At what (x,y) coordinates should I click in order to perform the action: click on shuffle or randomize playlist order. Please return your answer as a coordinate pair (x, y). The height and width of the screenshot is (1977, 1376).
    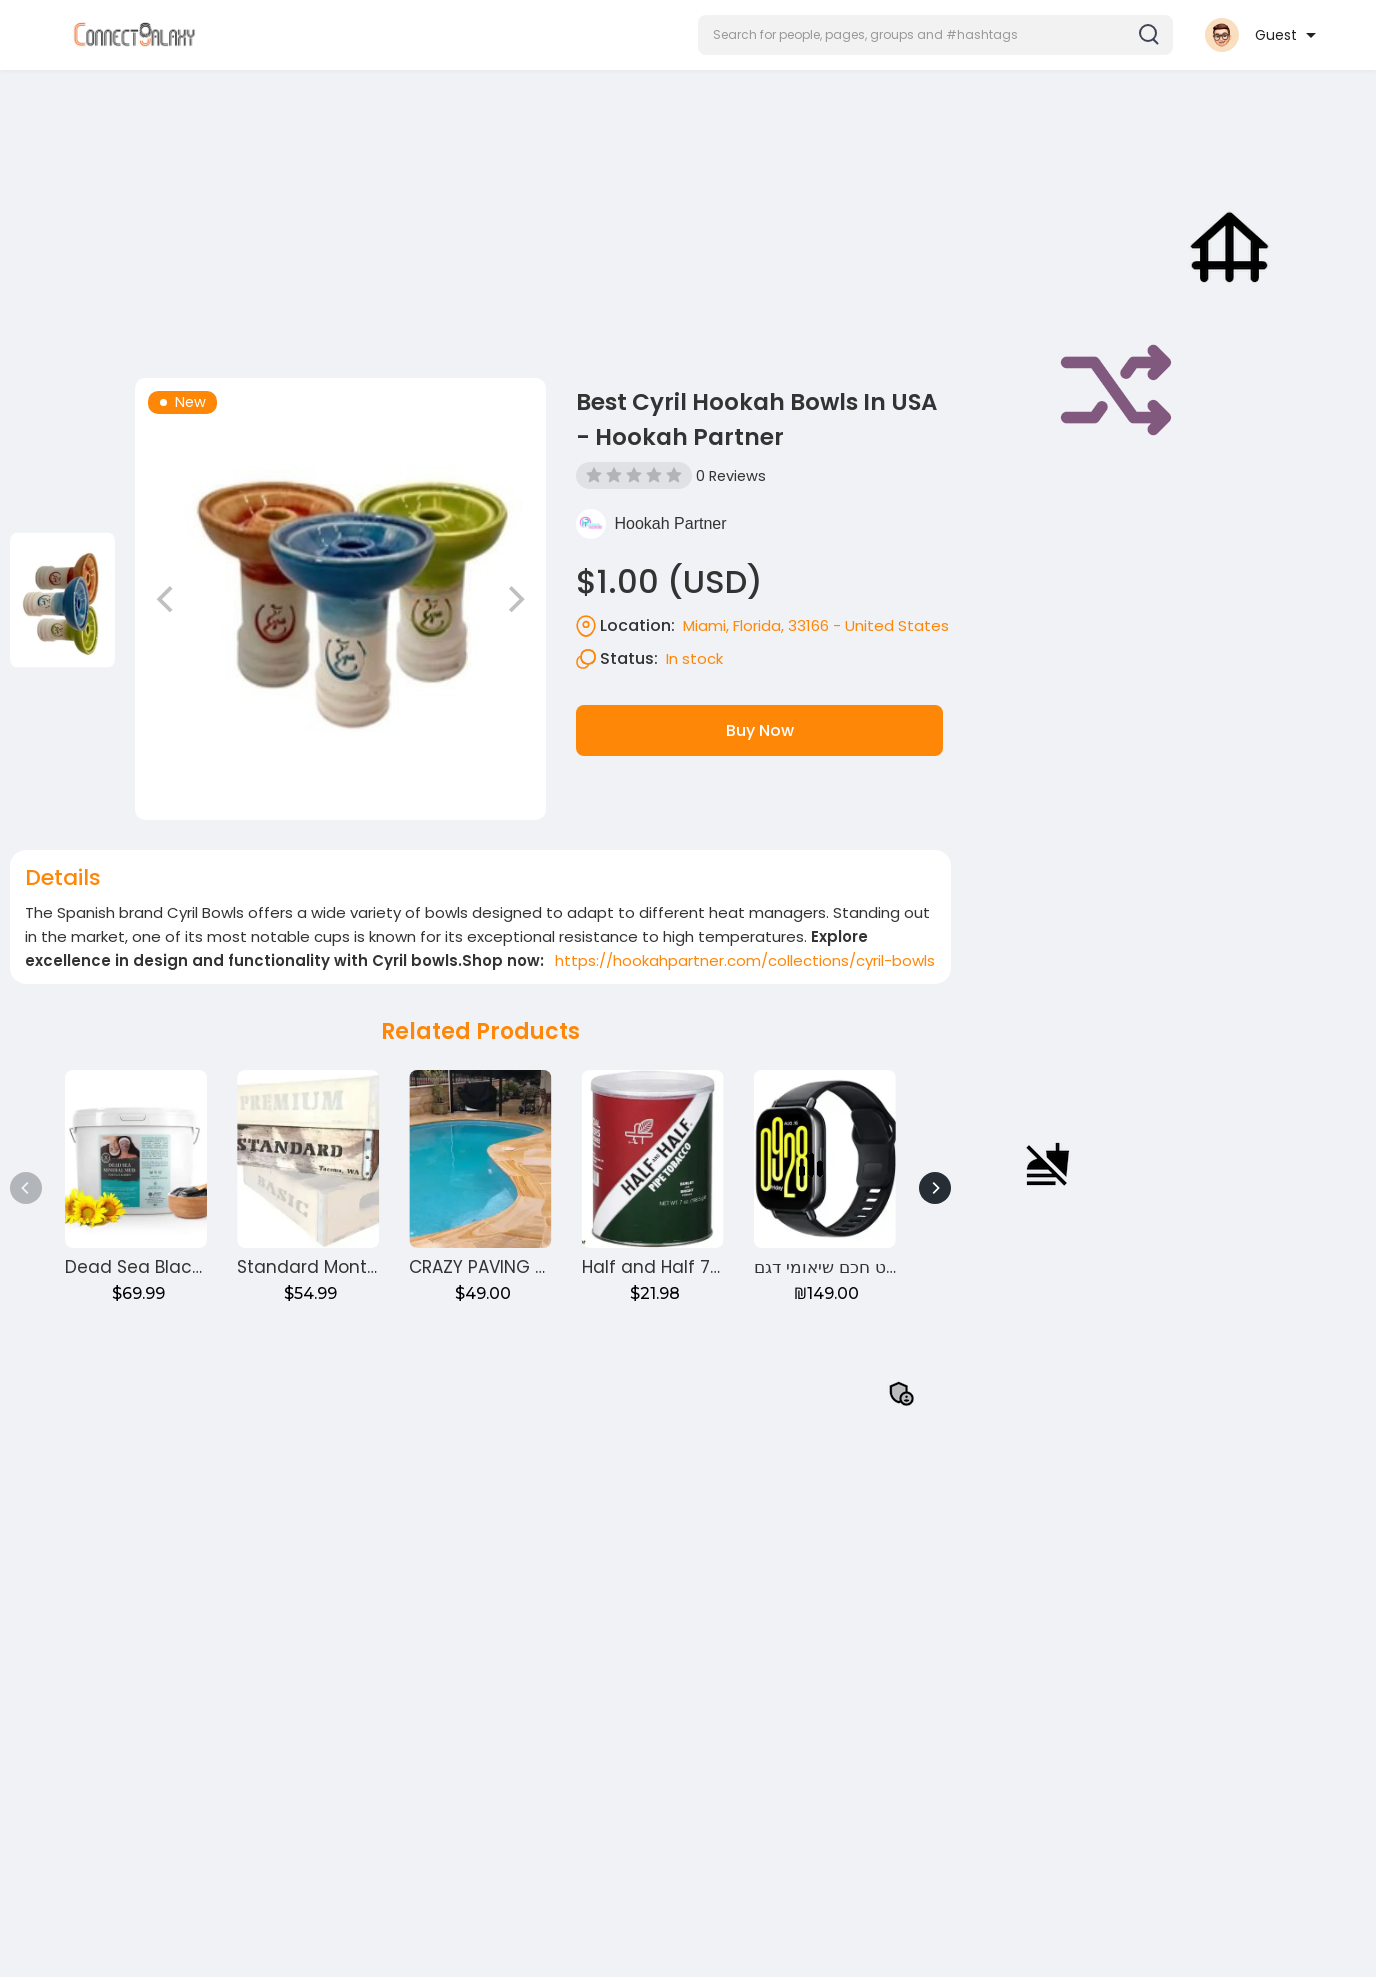
    Looking at the image, I should click on (1114, 390).